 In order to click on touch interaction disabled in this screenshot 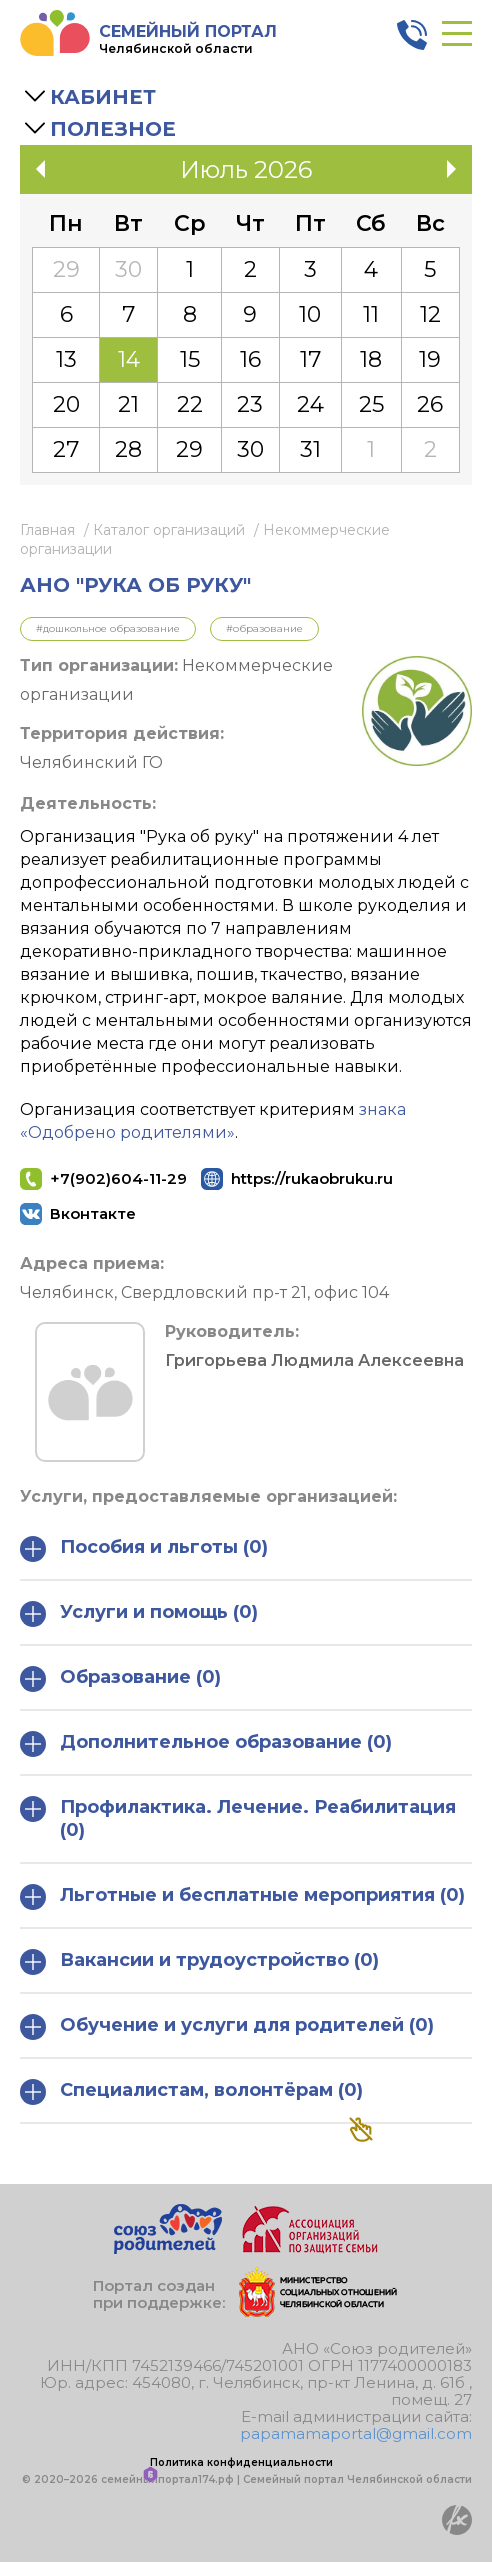, I will do `click(361, 2129)`.